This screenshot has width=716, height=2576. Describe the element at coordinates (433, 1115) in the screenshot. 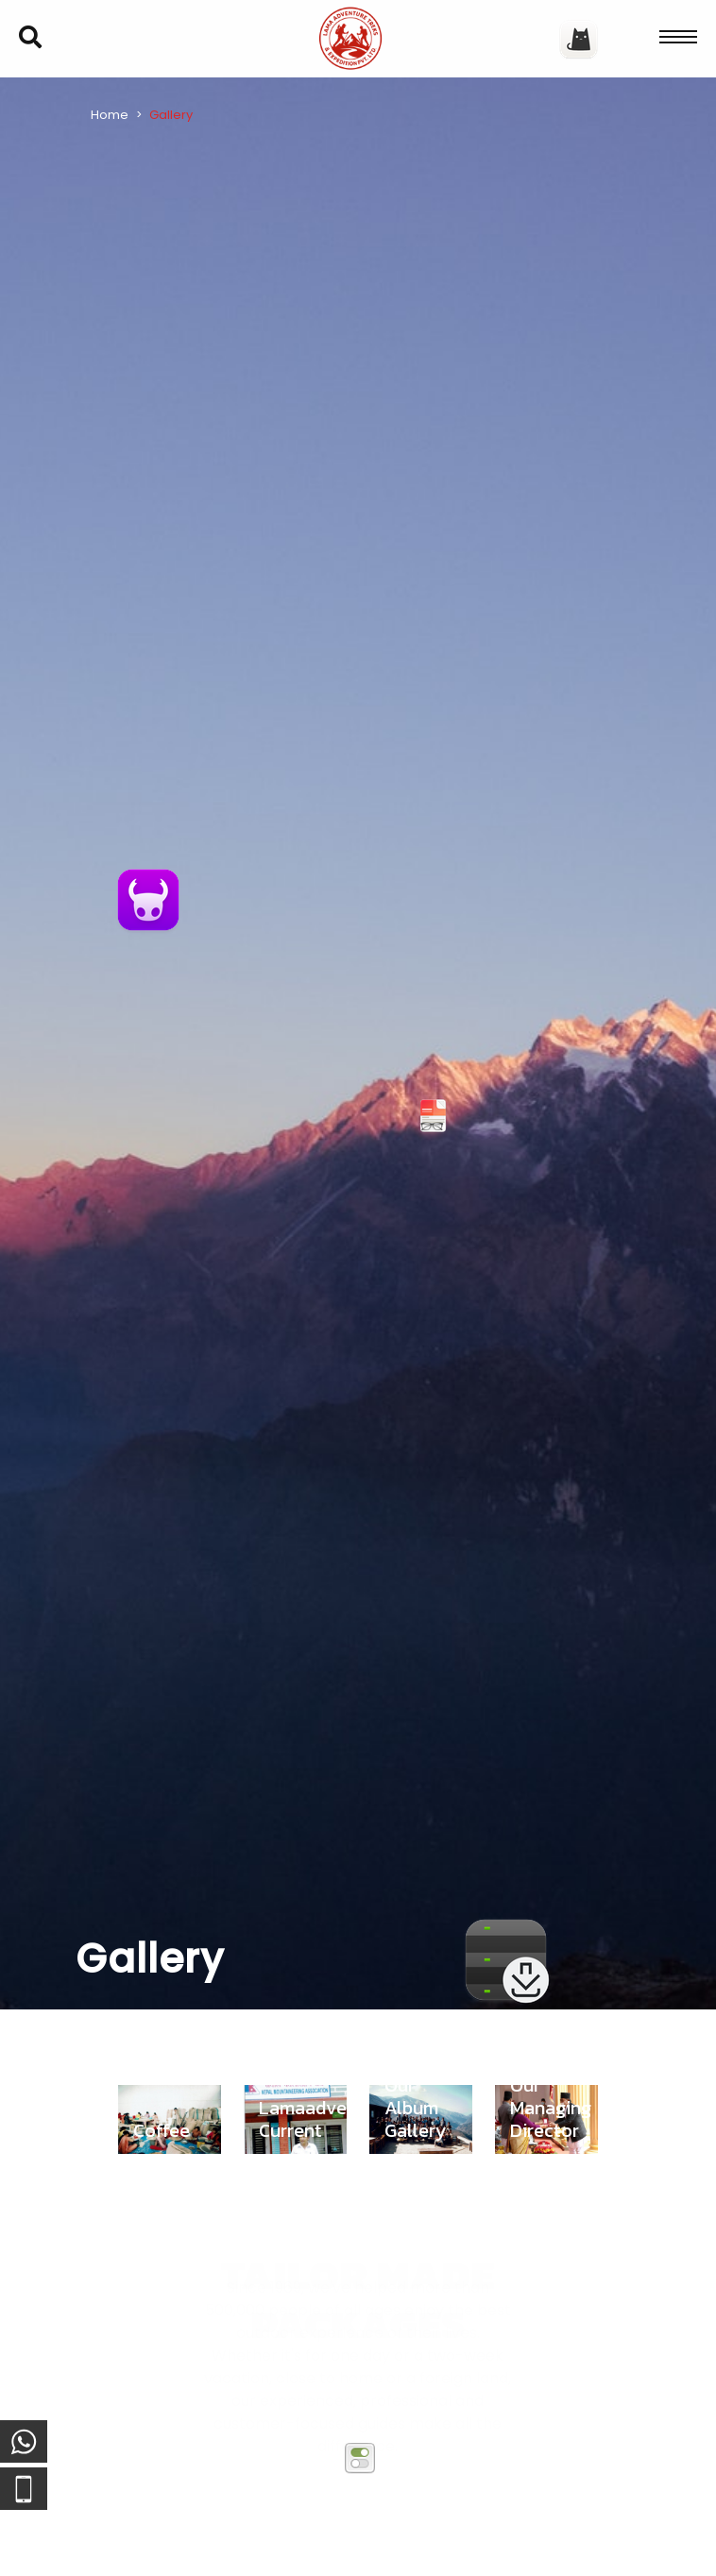

I see `open the papers document reader app` at that location.